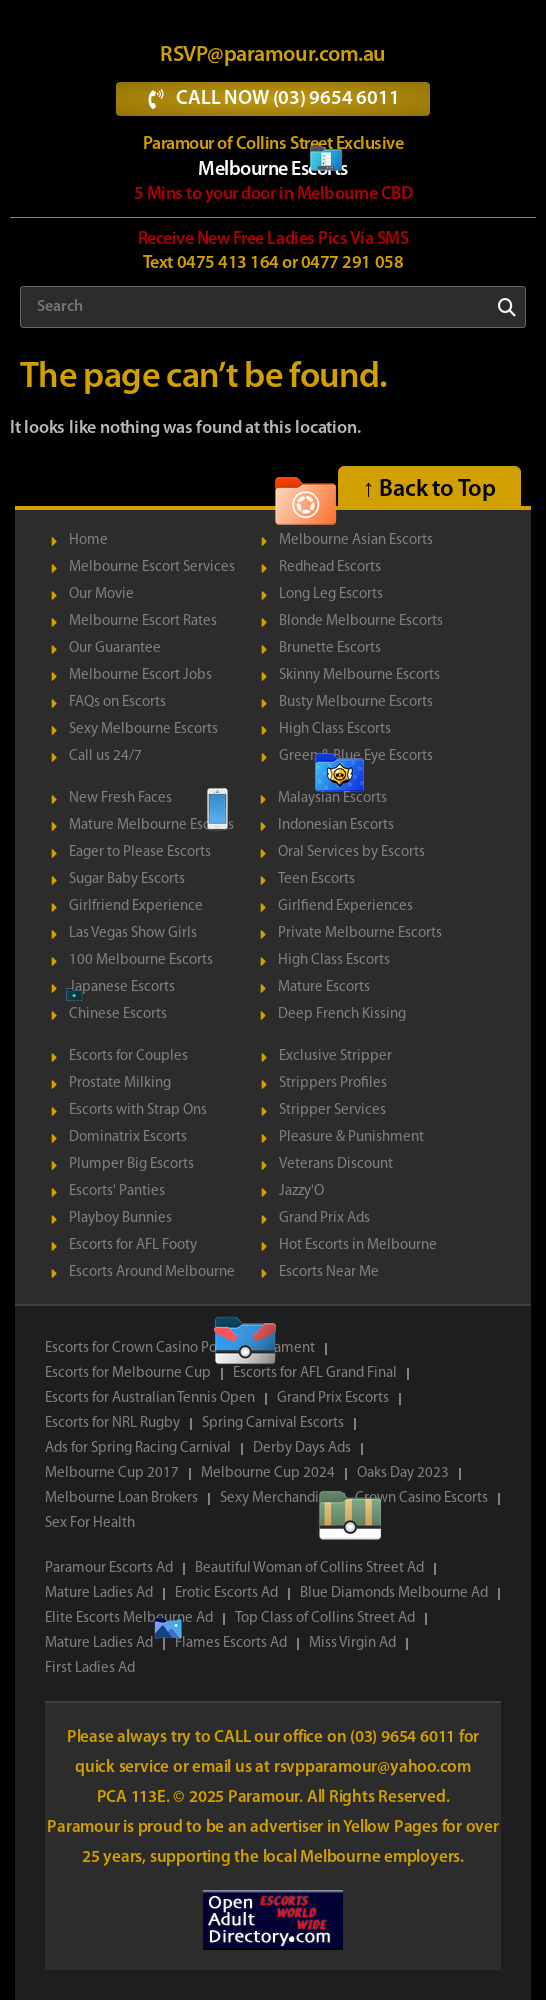  What do you see at coordinates (168, 1629) in the screenshot?
I see `open panorama photos folder` at bounding box center [168, 1629].